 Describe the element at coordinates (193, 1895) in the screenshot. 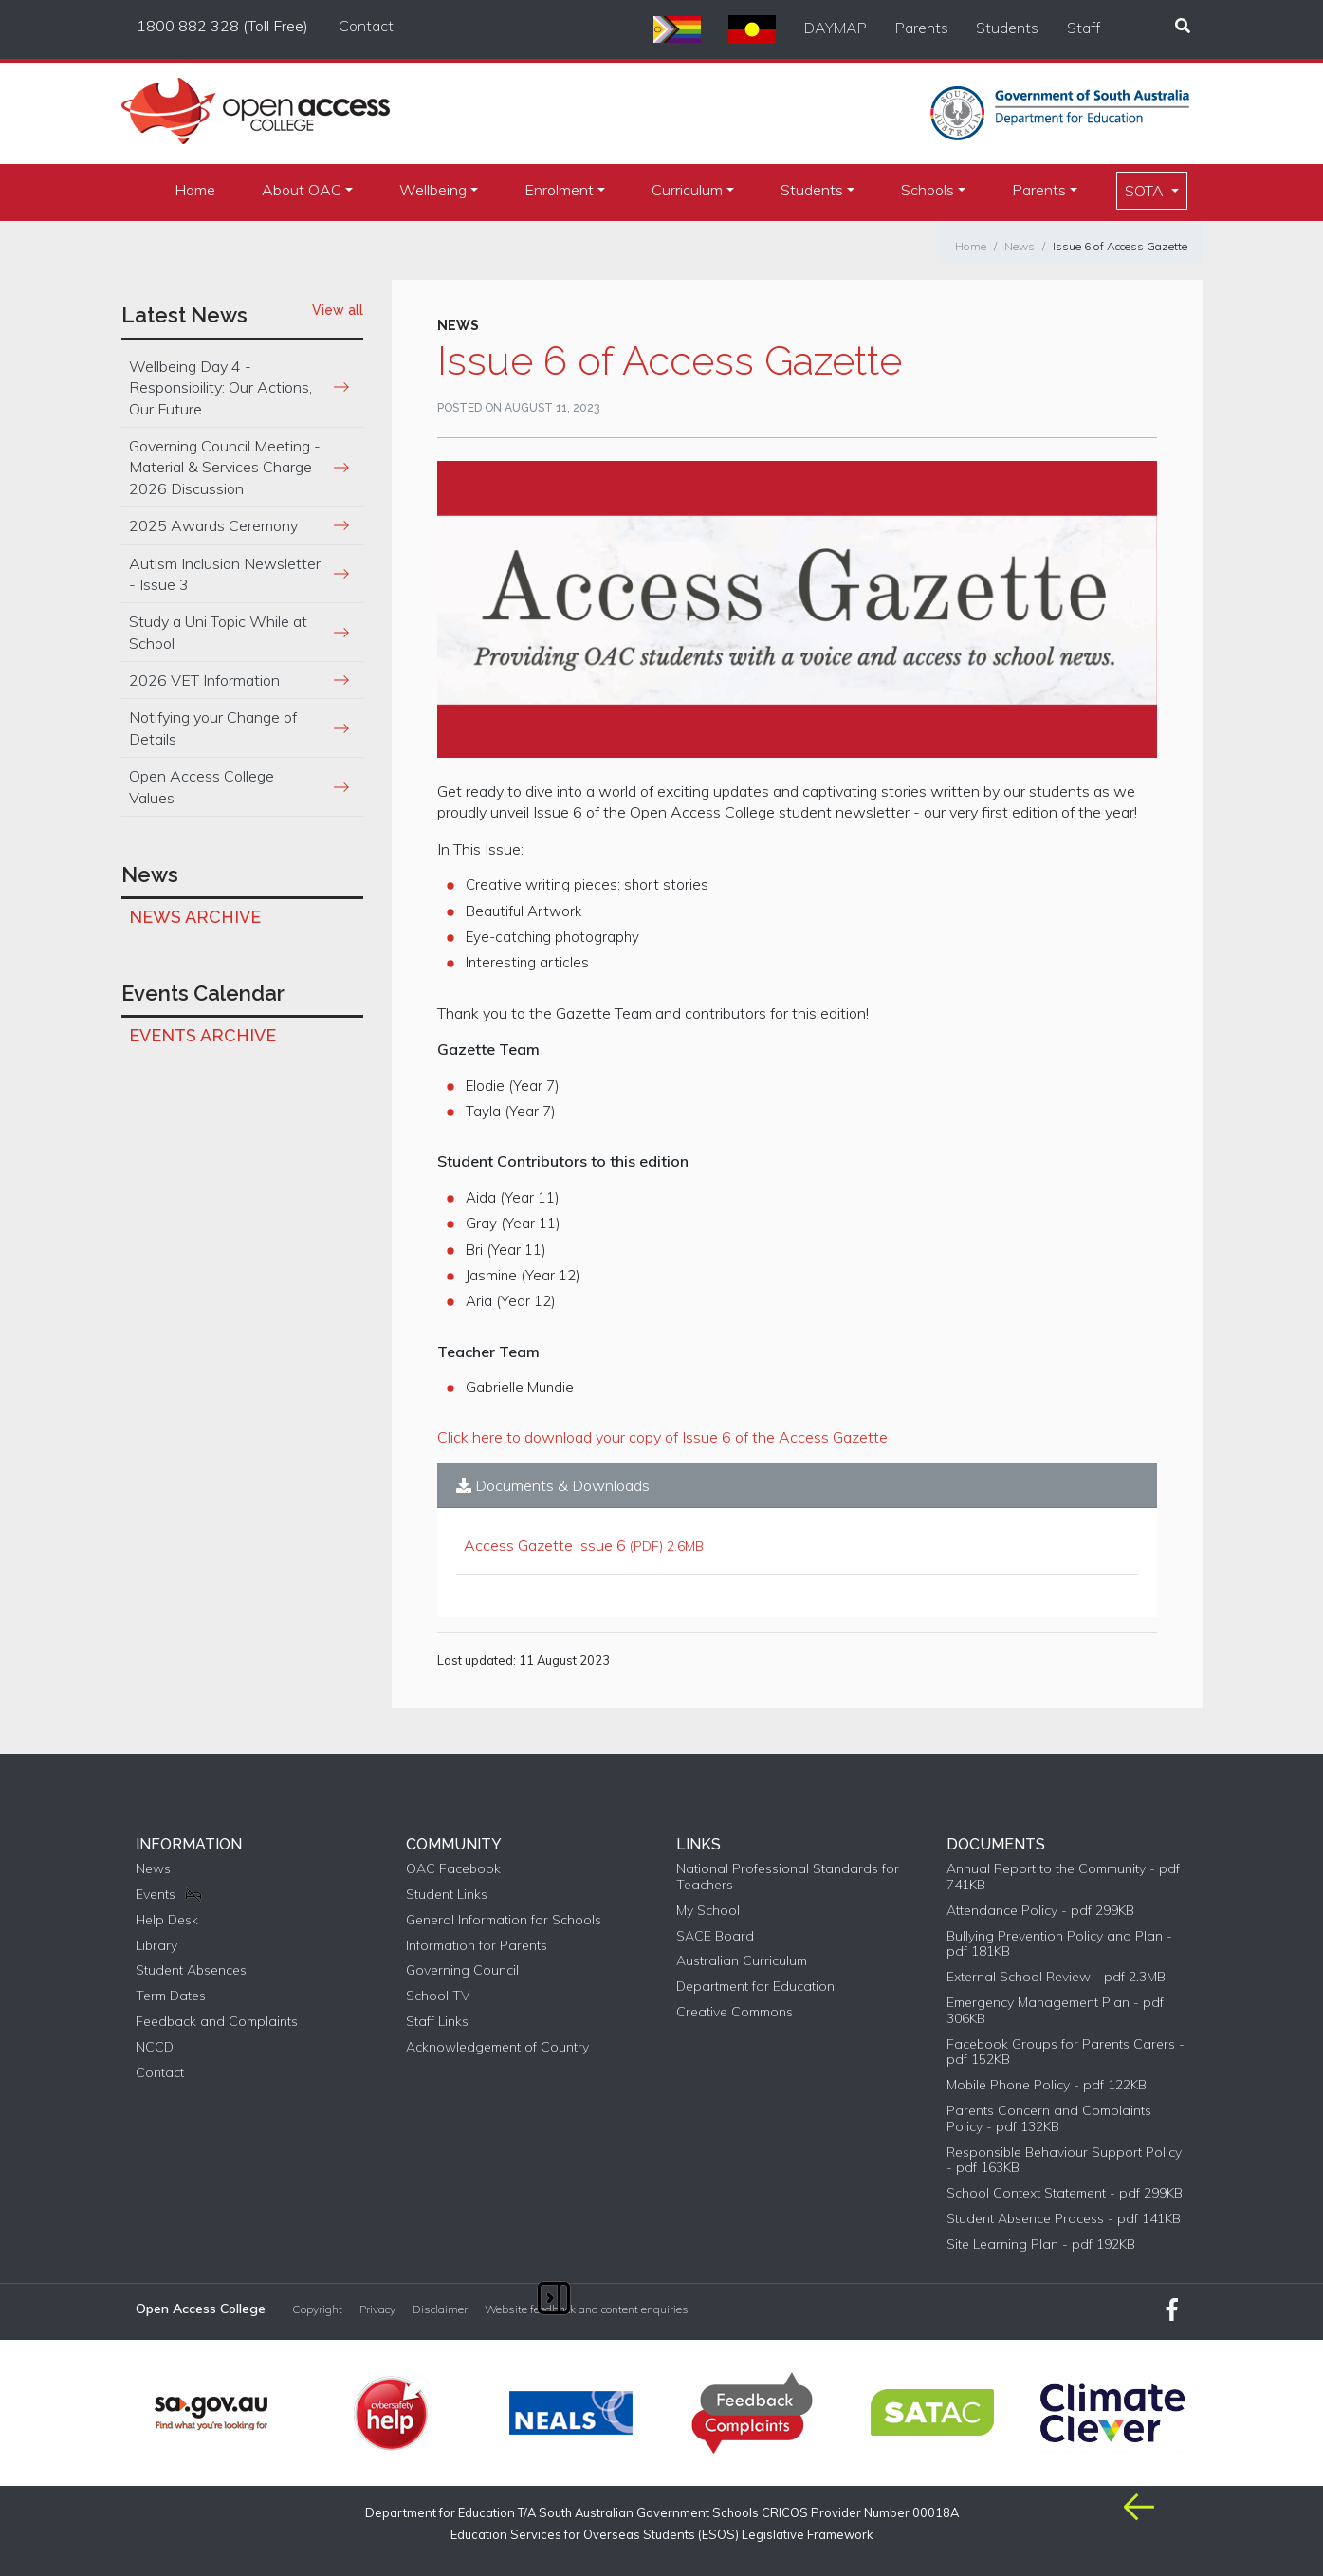

I see `no sleeping accommodations available` at that location.